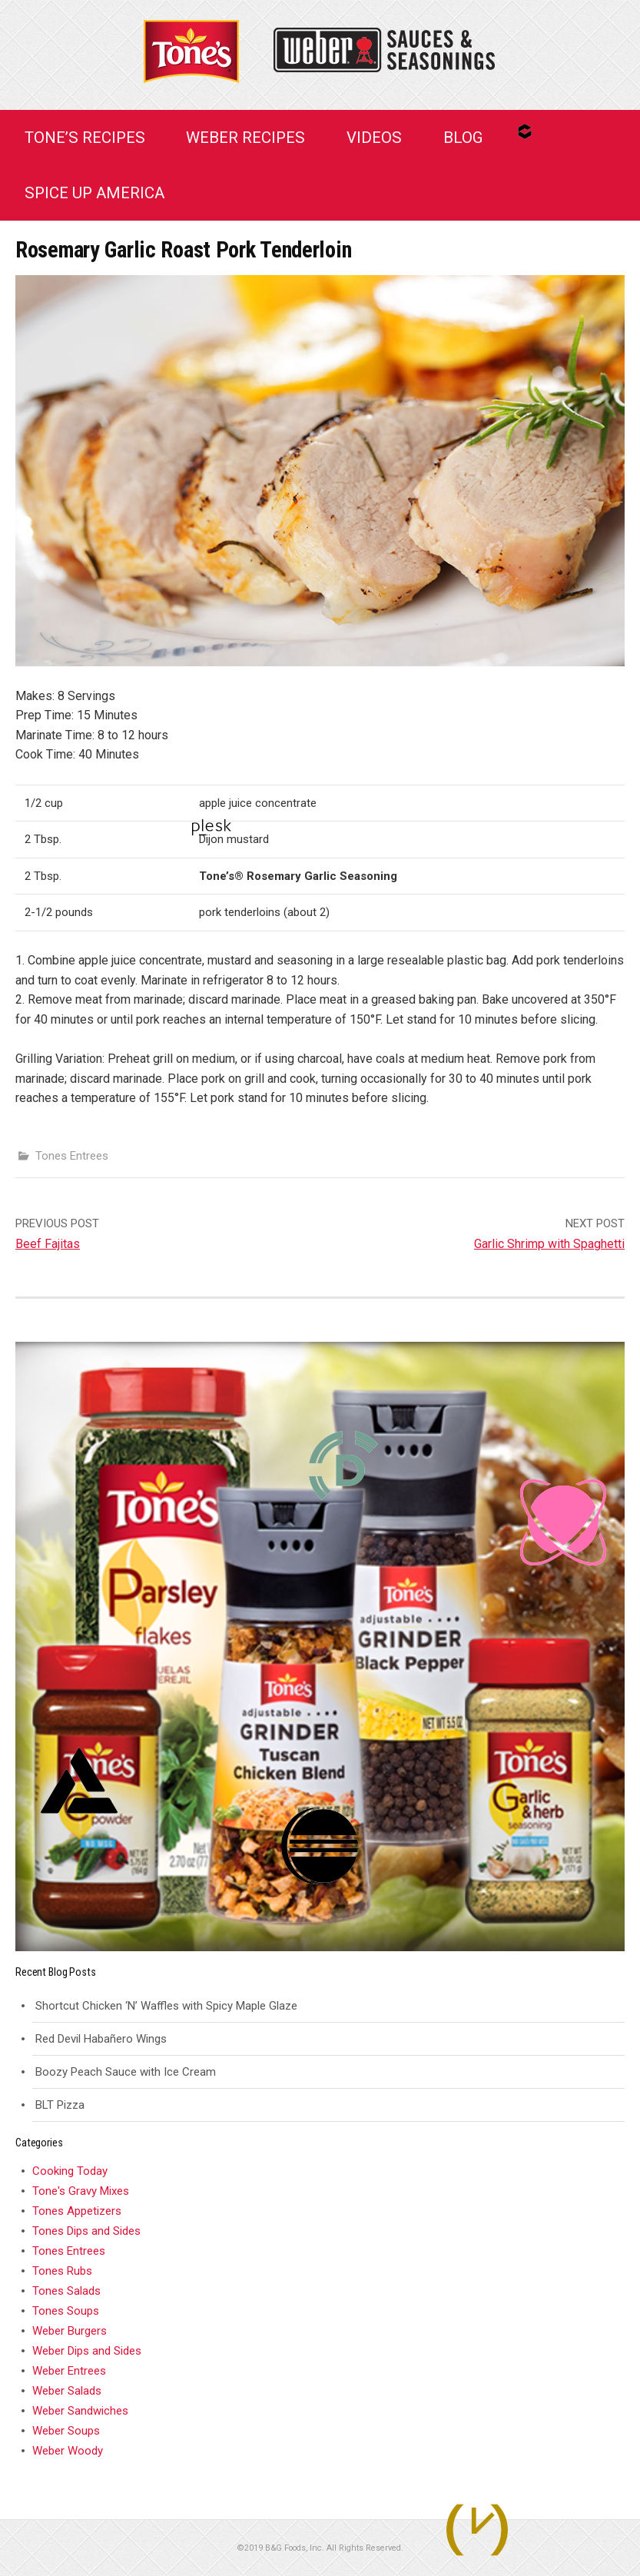  Describe the element at coordinates (477, 2530) in the screenshot. I see `date-fns javascript library logo` at that location.